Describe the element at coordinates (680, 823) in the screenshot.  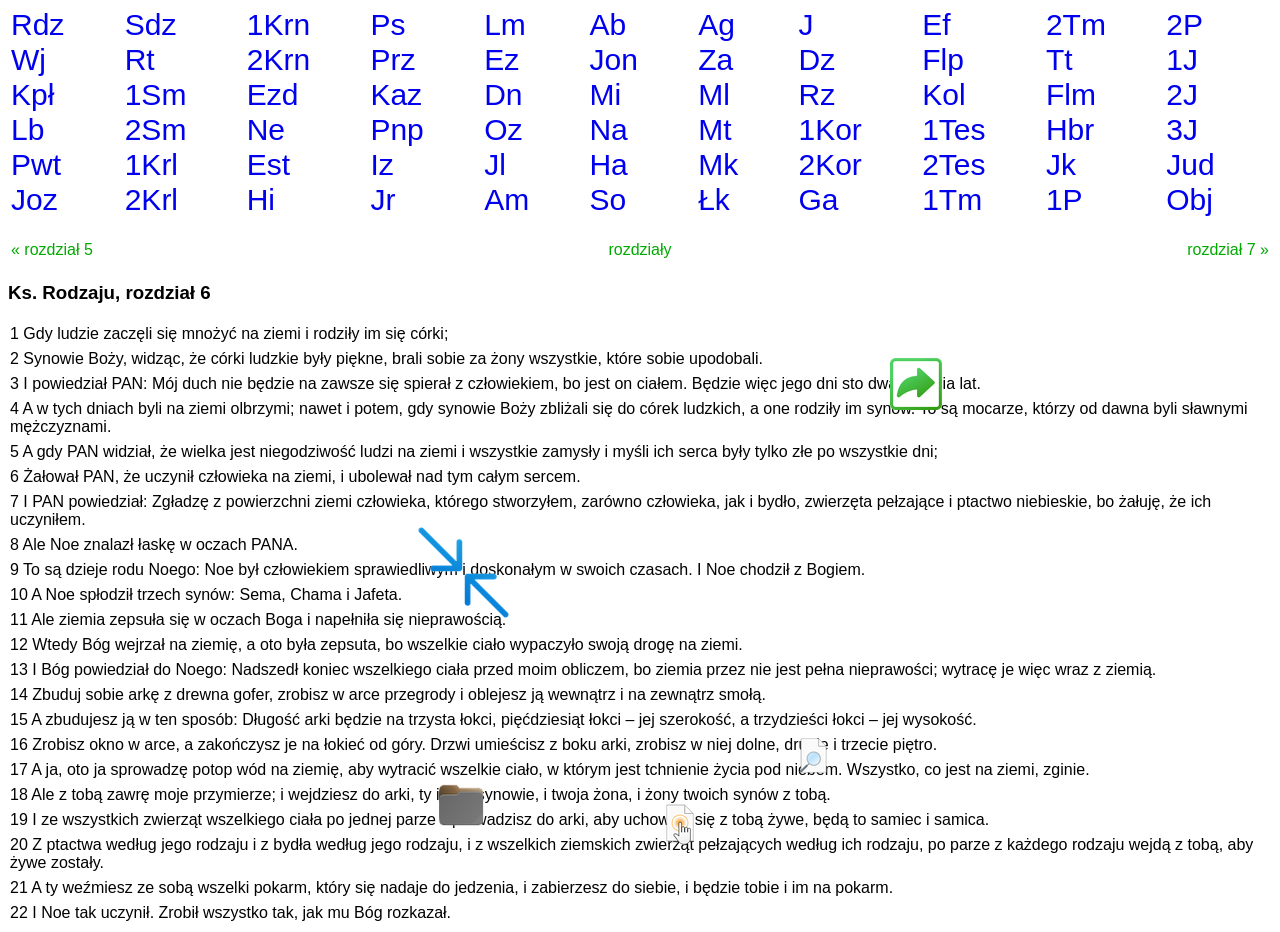
I see `select or click on a file` at that location.